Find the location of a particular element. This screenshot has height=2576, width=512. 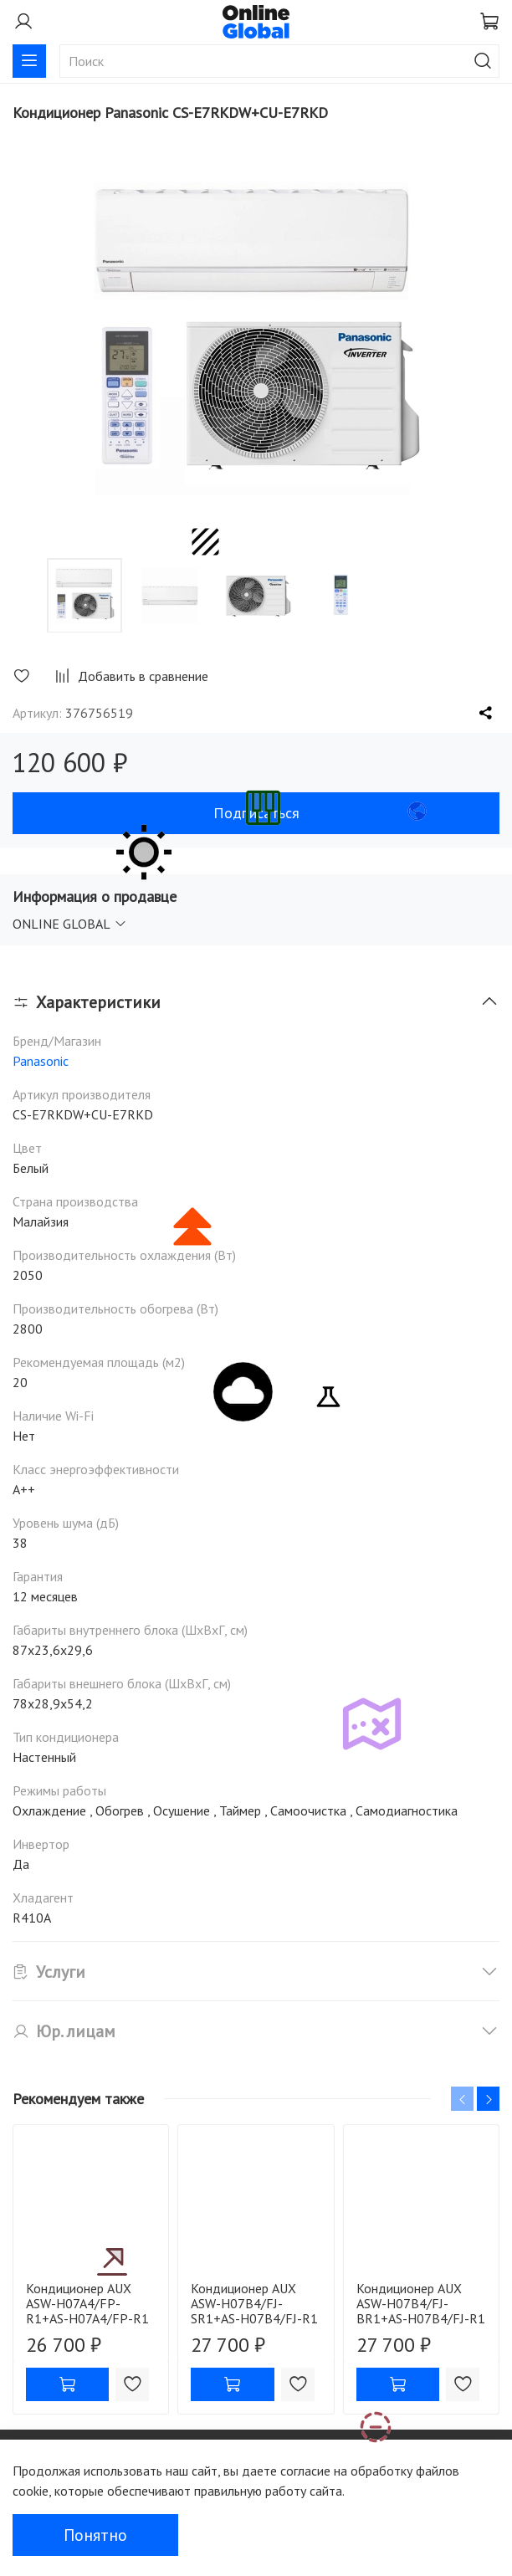

access cloud storage is located at coordinates (243, 1391).